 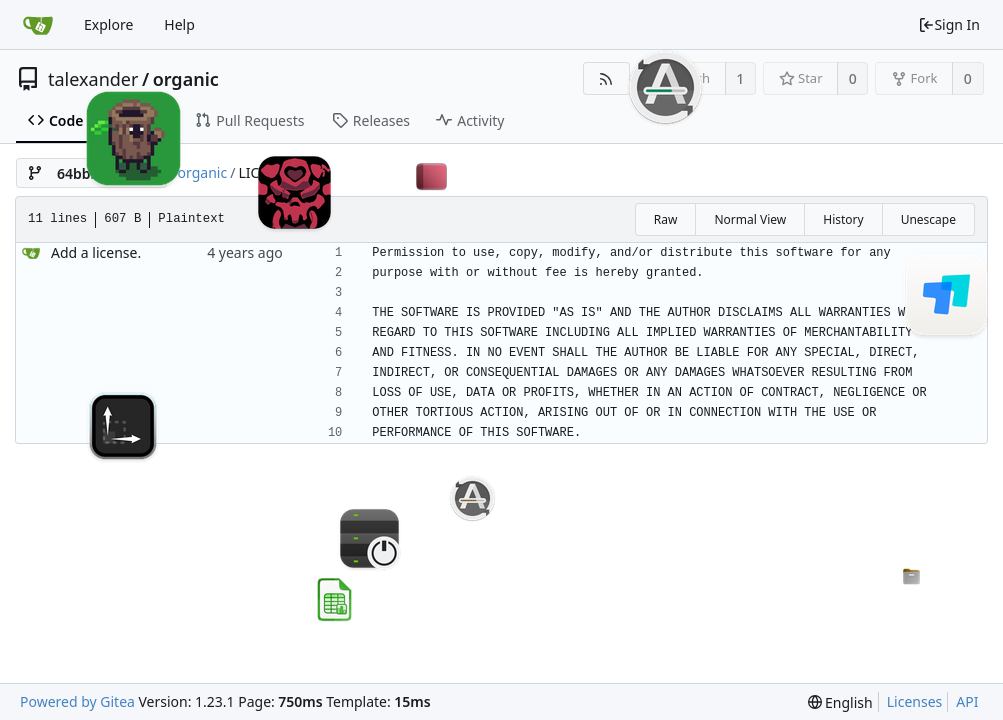 I want to click on access the desktop folder, so click(x=431, y=175).